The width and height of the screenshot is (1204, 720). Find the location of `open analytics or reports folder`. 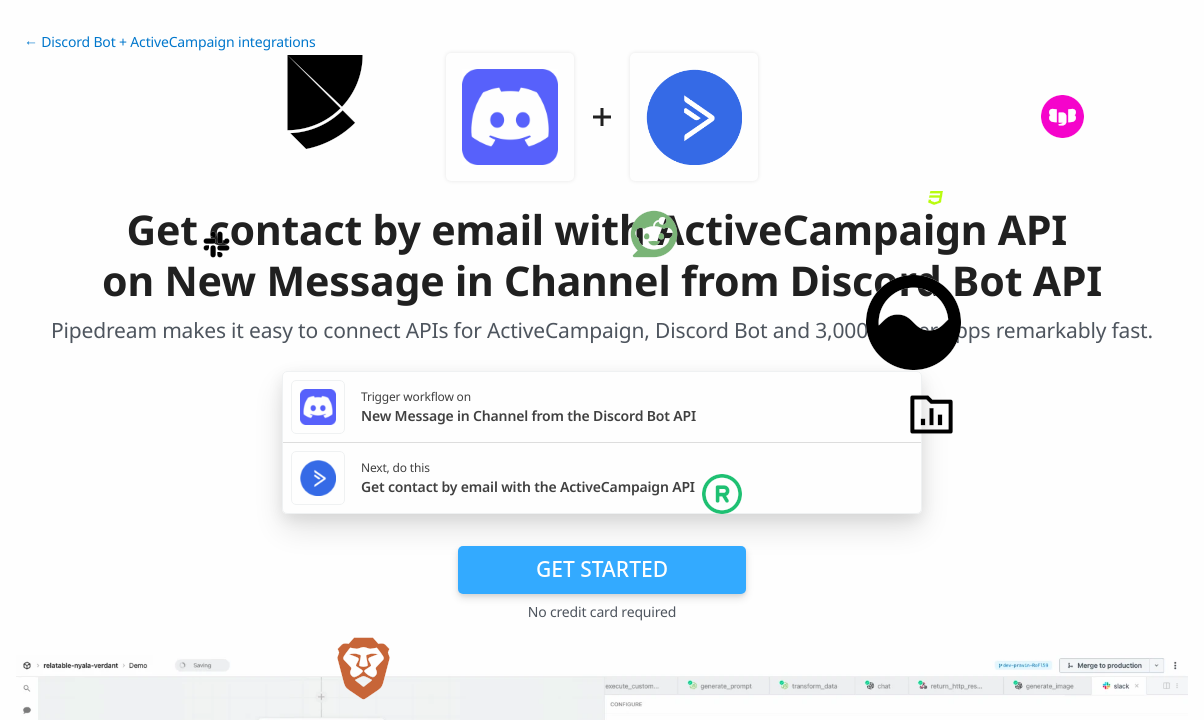

open analytics or reports folder is located at coordinates (931, 414).